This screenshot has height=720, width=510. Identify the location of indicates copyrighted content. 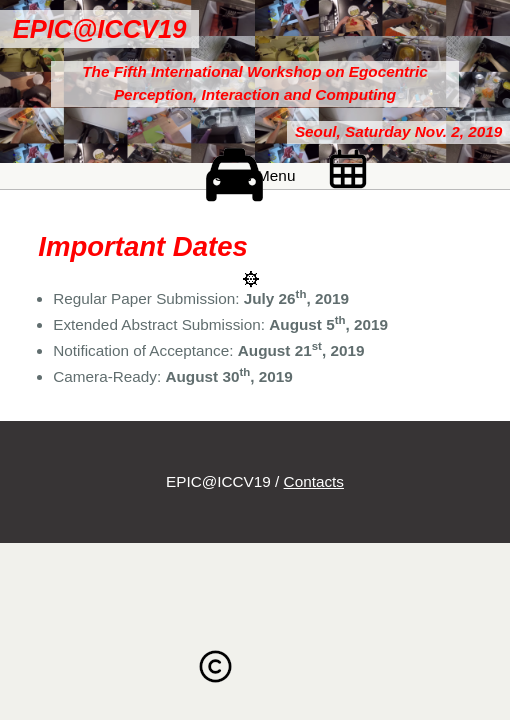
(215, 666).